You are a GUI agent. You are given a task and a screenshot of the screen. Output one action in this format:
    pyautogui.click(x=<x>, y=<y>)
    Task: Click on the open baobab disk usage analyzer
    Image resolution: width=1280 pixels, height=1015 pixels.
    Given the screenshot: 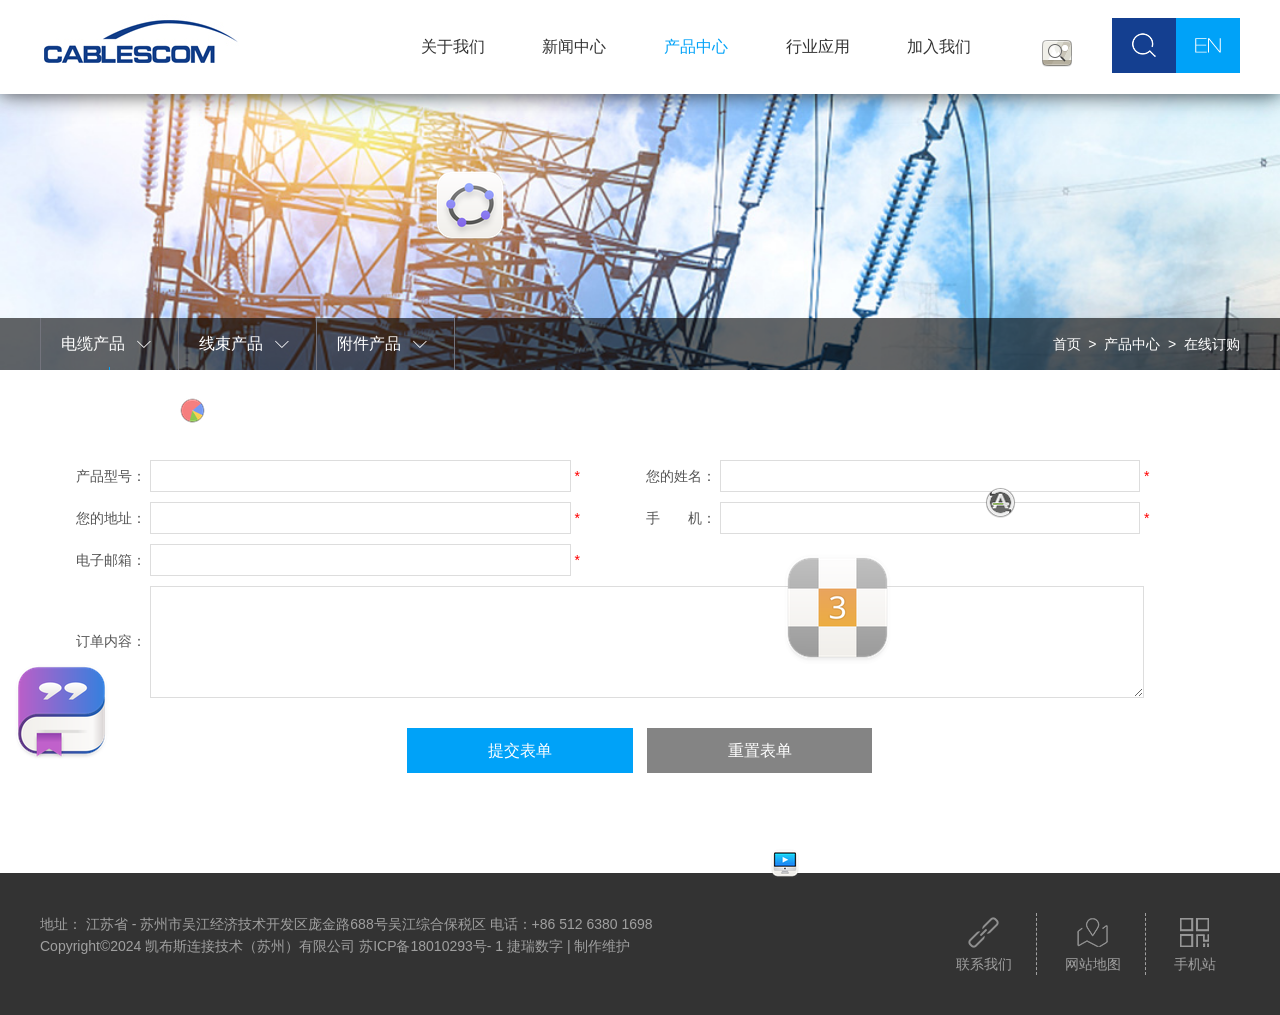 What is the action you would take?
    pyautogui.click(x=192, y=410)
    